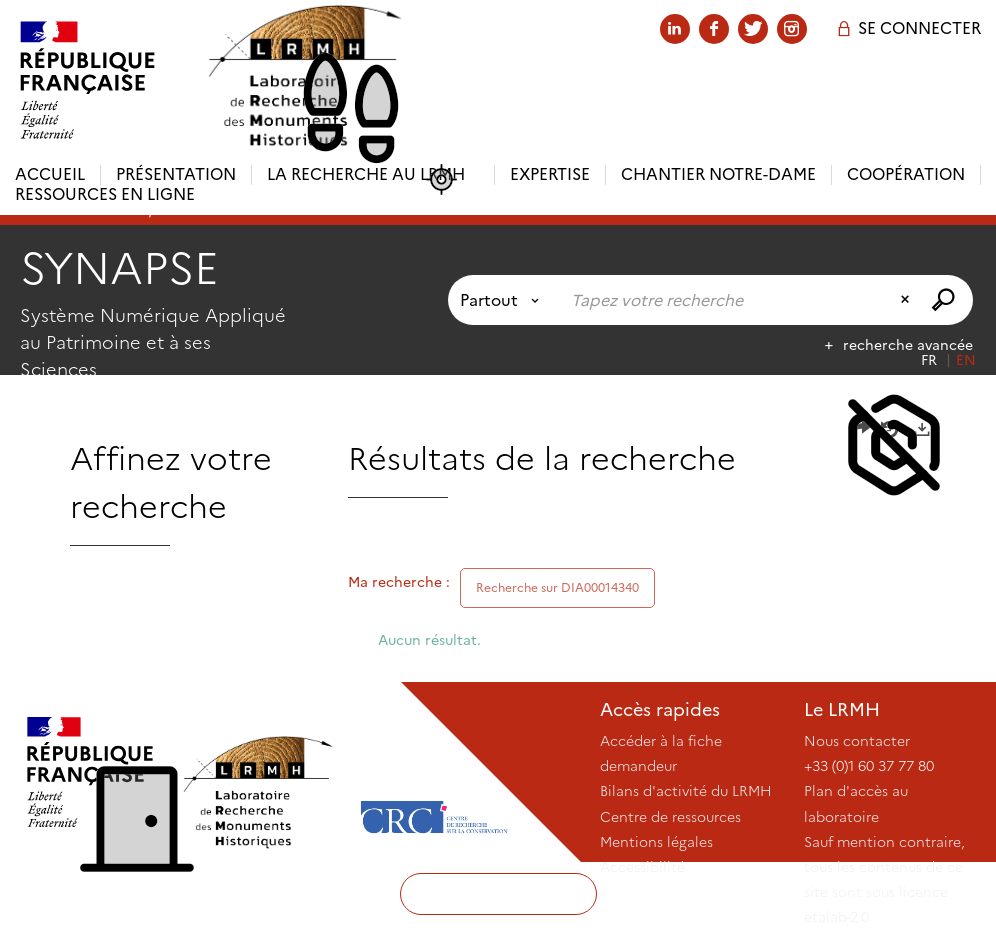 The width and height of the screenshot is (996, 946). What do you see at coordinates (137, 819) in the screenshot?
I see `exit or log out of the application` at bounding box center [137, 819].